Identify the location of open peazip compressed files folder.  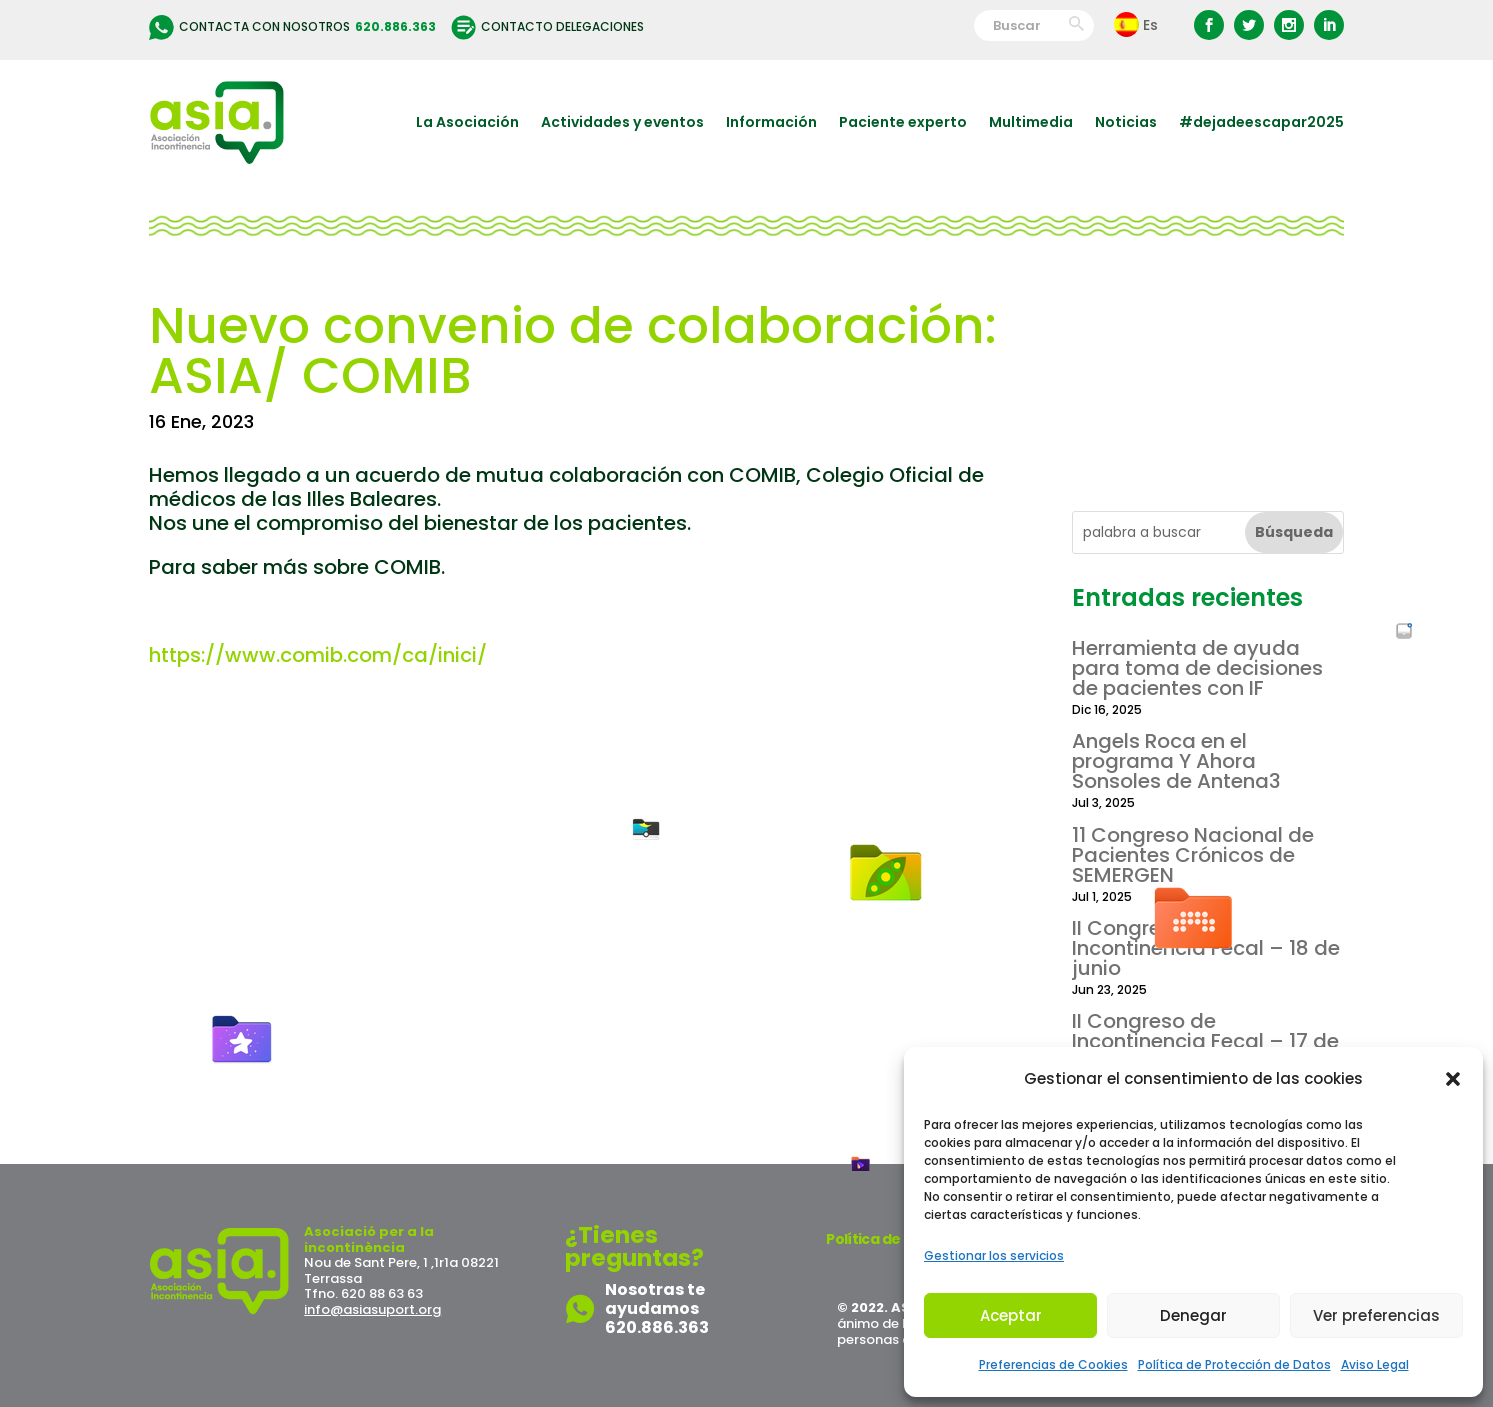
(885, 874).